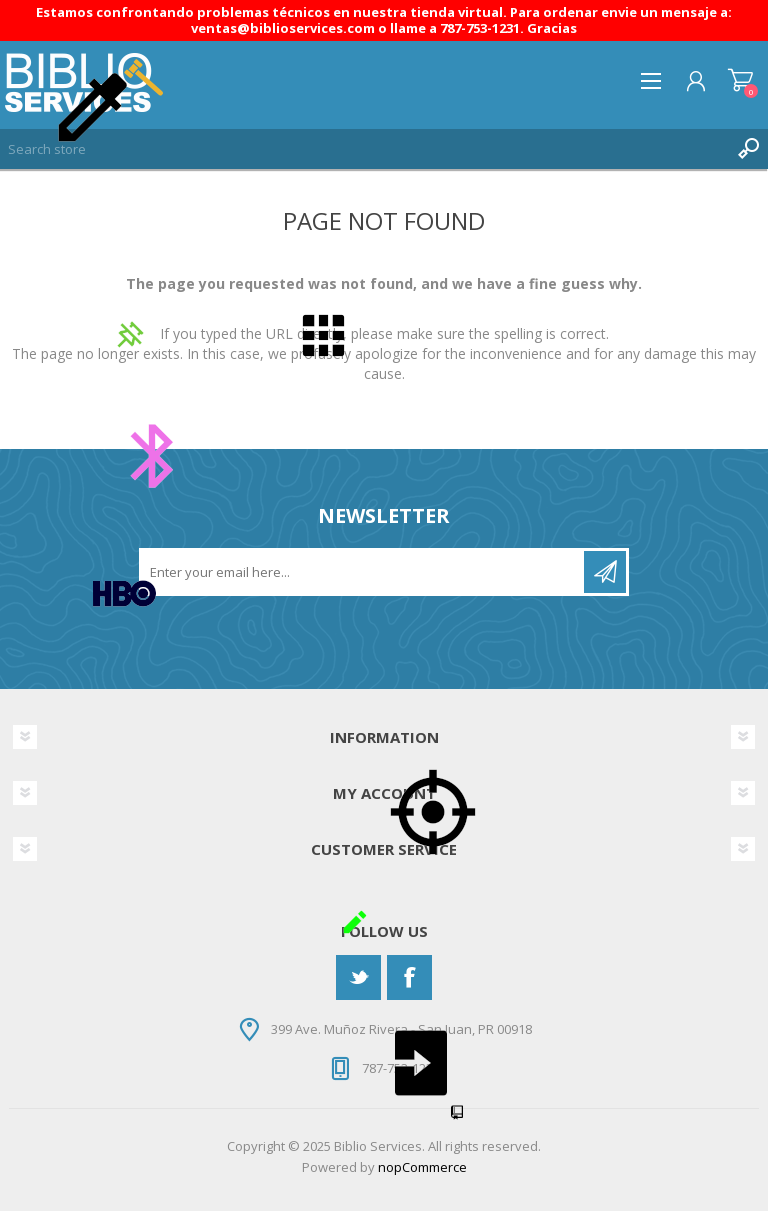  I want to click on open the HBO streaming app, so click(124, 593).